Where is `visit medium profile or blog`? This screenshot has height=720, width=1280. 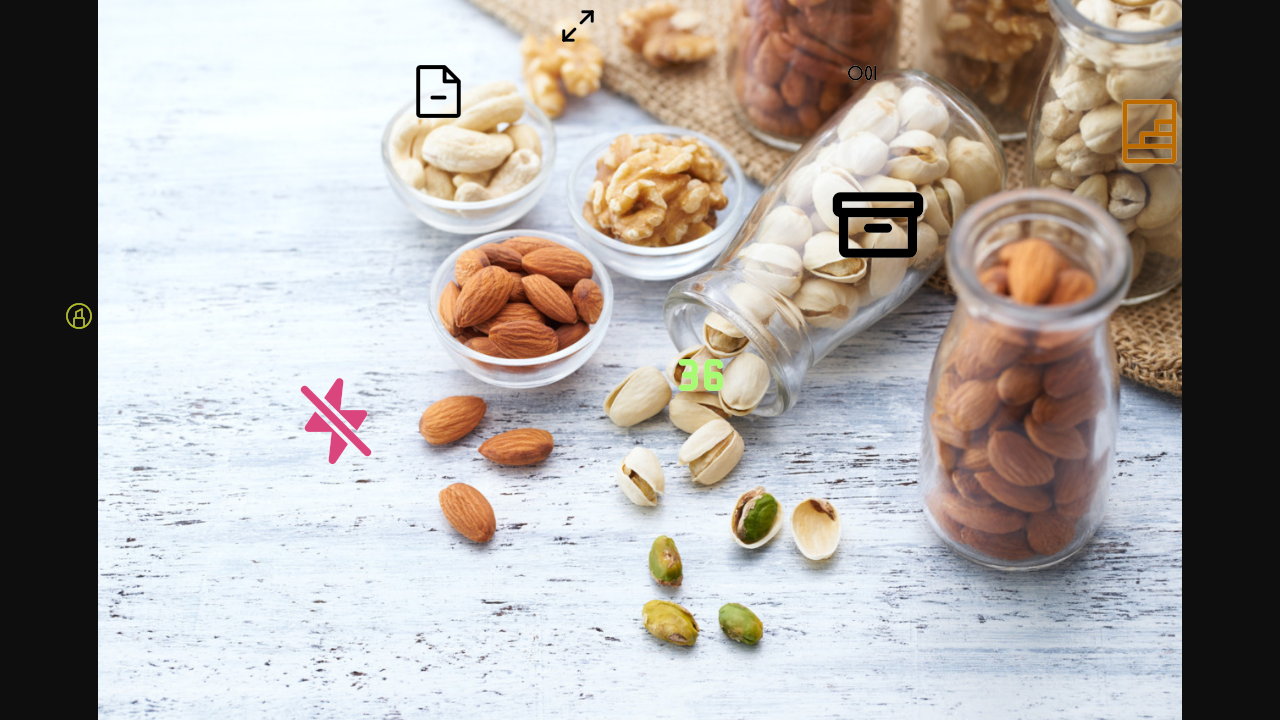
visit medium profile or blog is located at coordinates (862, 73).